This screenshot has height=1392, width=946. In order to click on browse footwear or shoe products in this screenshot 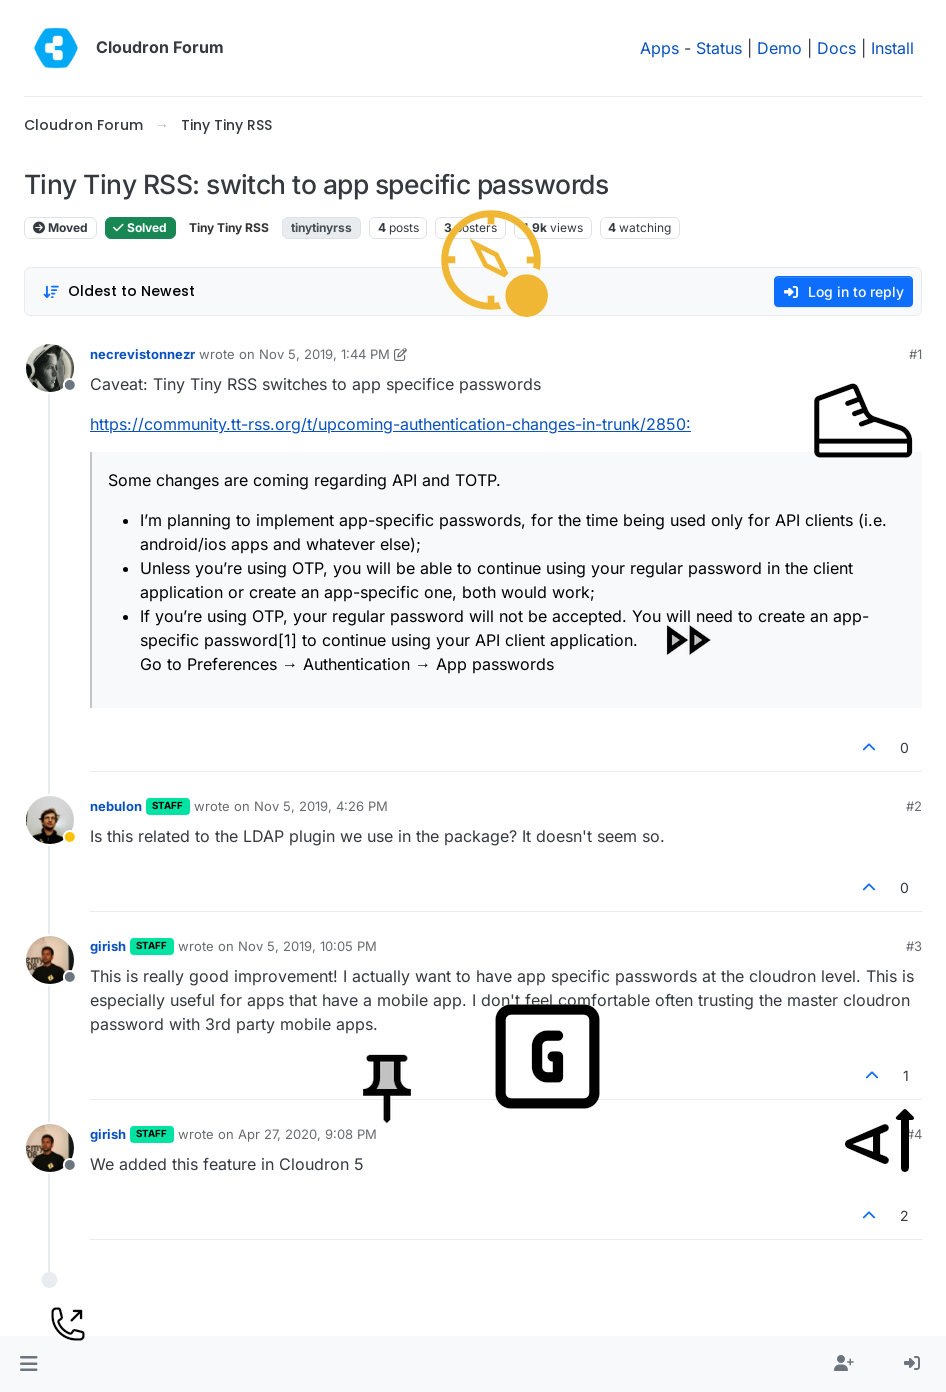, I will do `click(858, 424)`.